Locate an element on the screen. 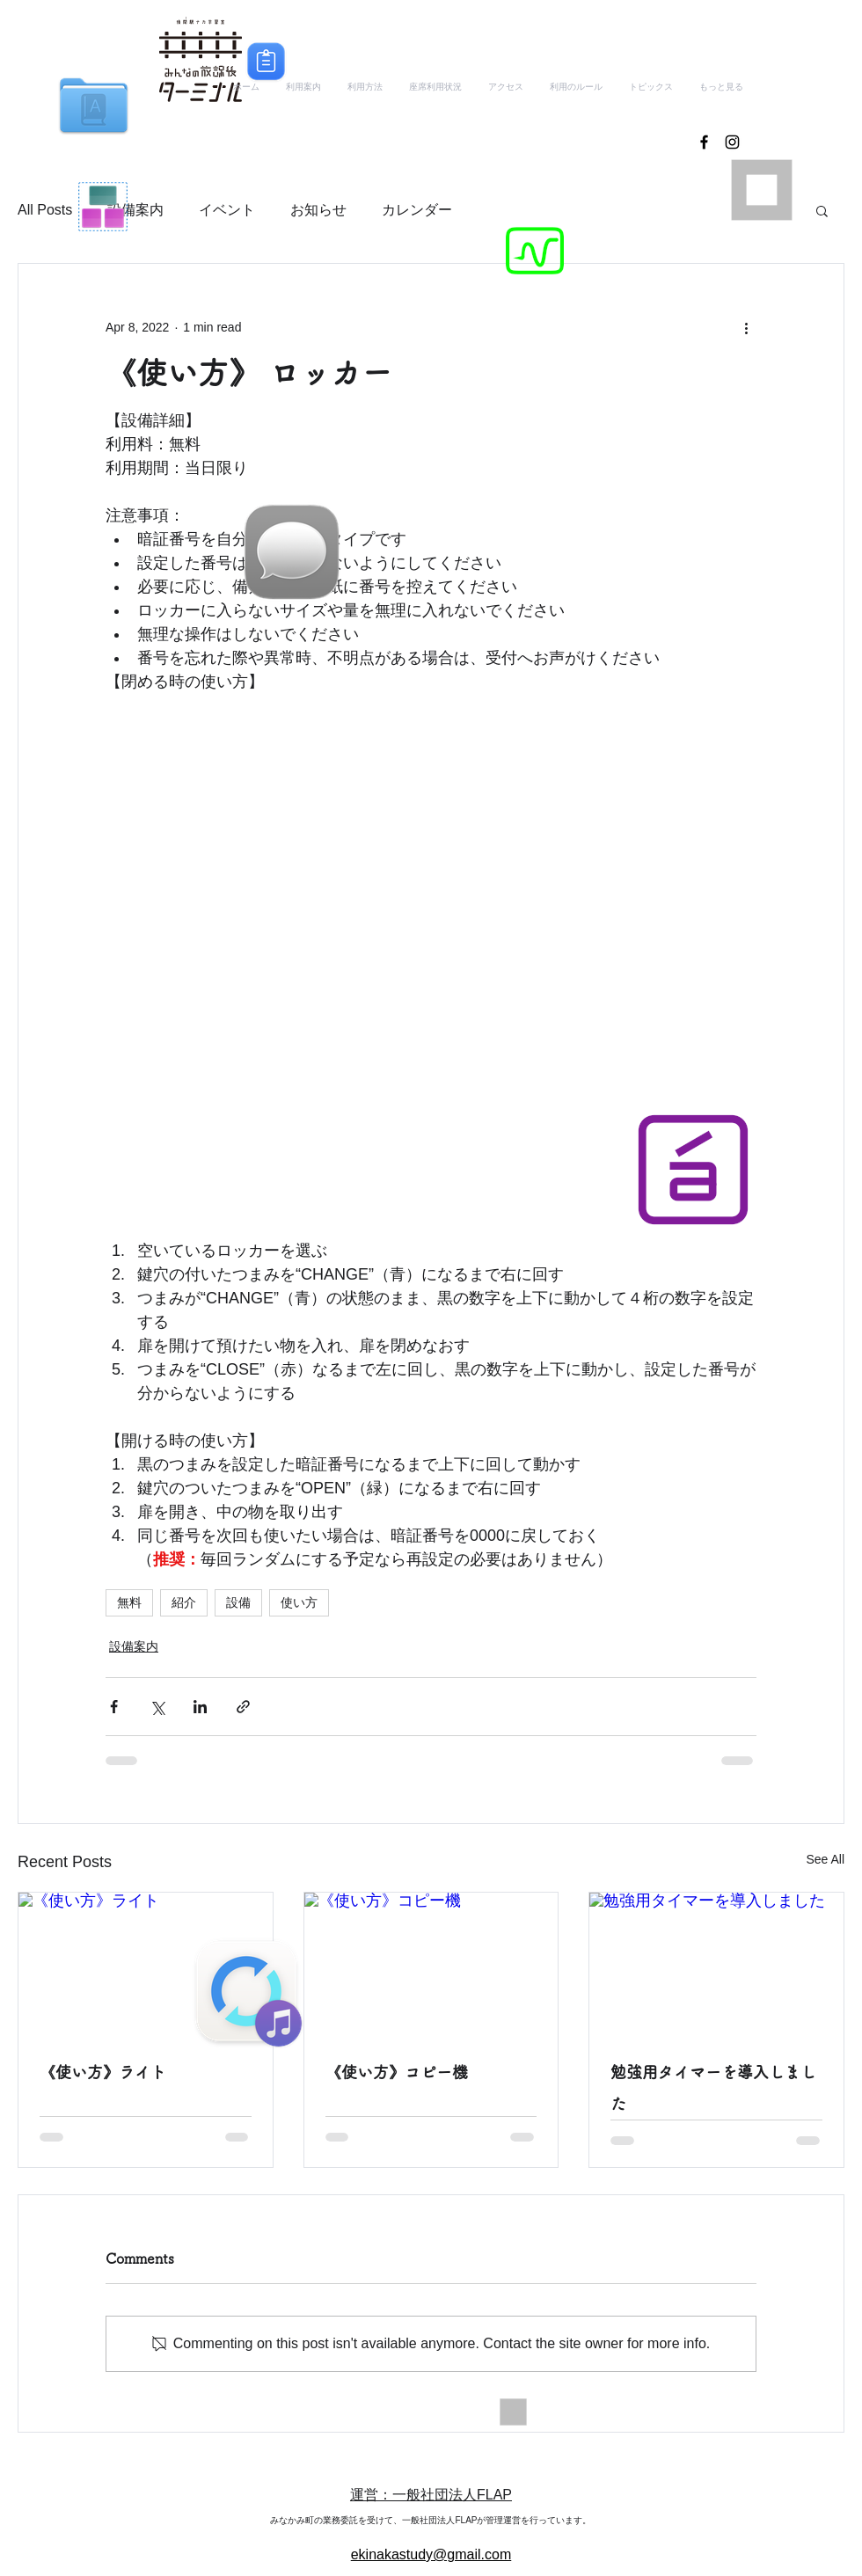 The width and height of the screenshot is (862, 2576). stop media playback is located at coordinates (513, 2412).